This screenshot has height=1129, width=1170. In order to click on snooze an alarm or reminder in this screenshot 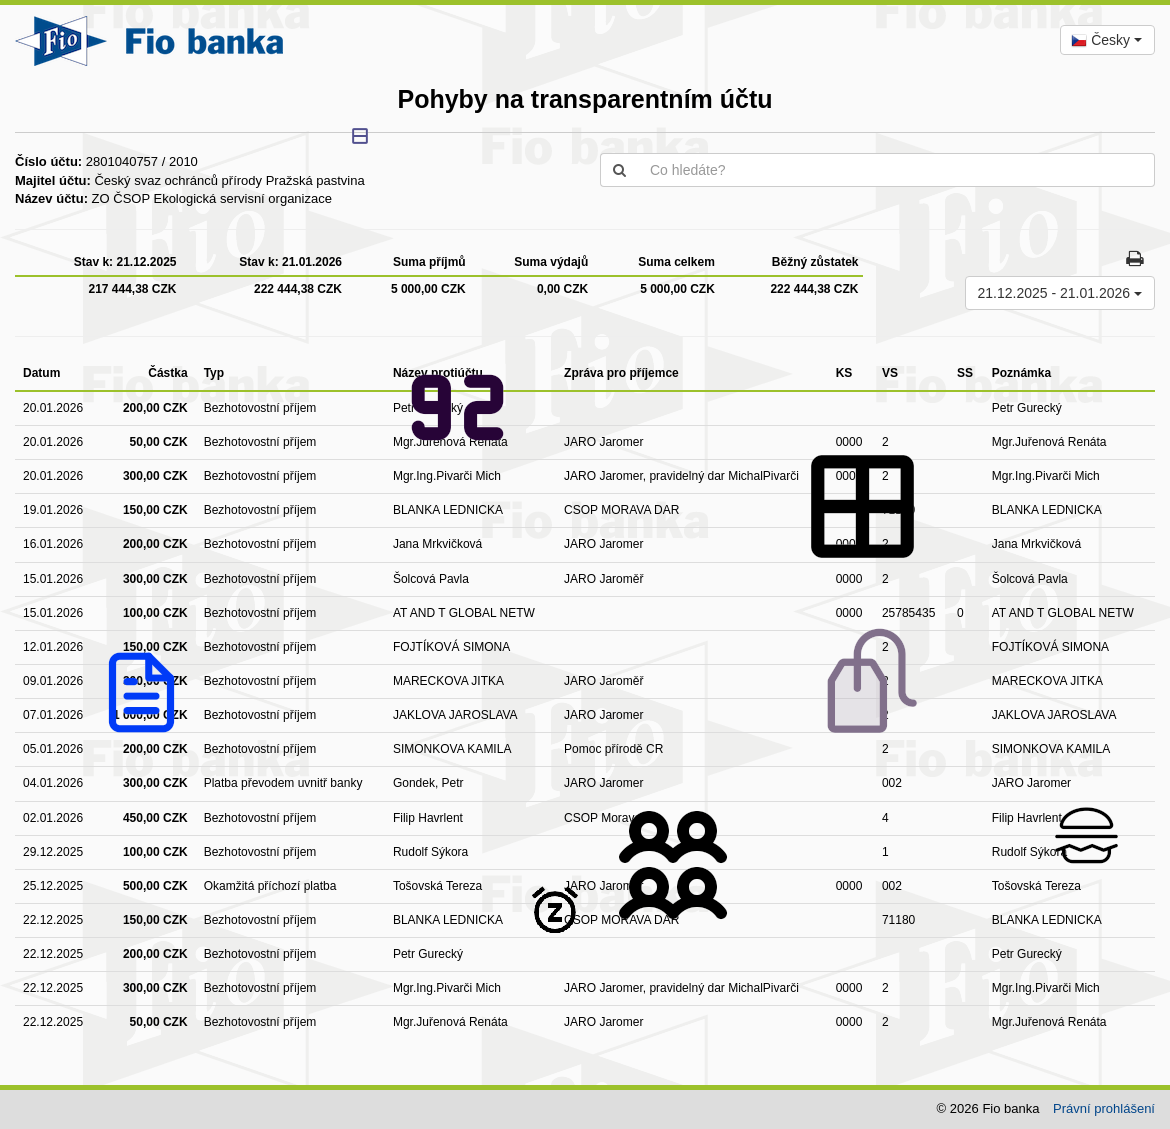, I will do `click(555, 910)`.